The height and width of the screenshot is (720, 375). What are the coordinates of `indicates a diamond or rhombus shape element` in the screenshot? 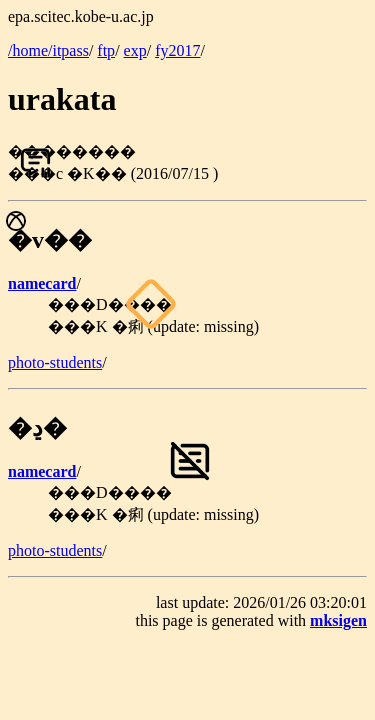 It's located at (151, 304).